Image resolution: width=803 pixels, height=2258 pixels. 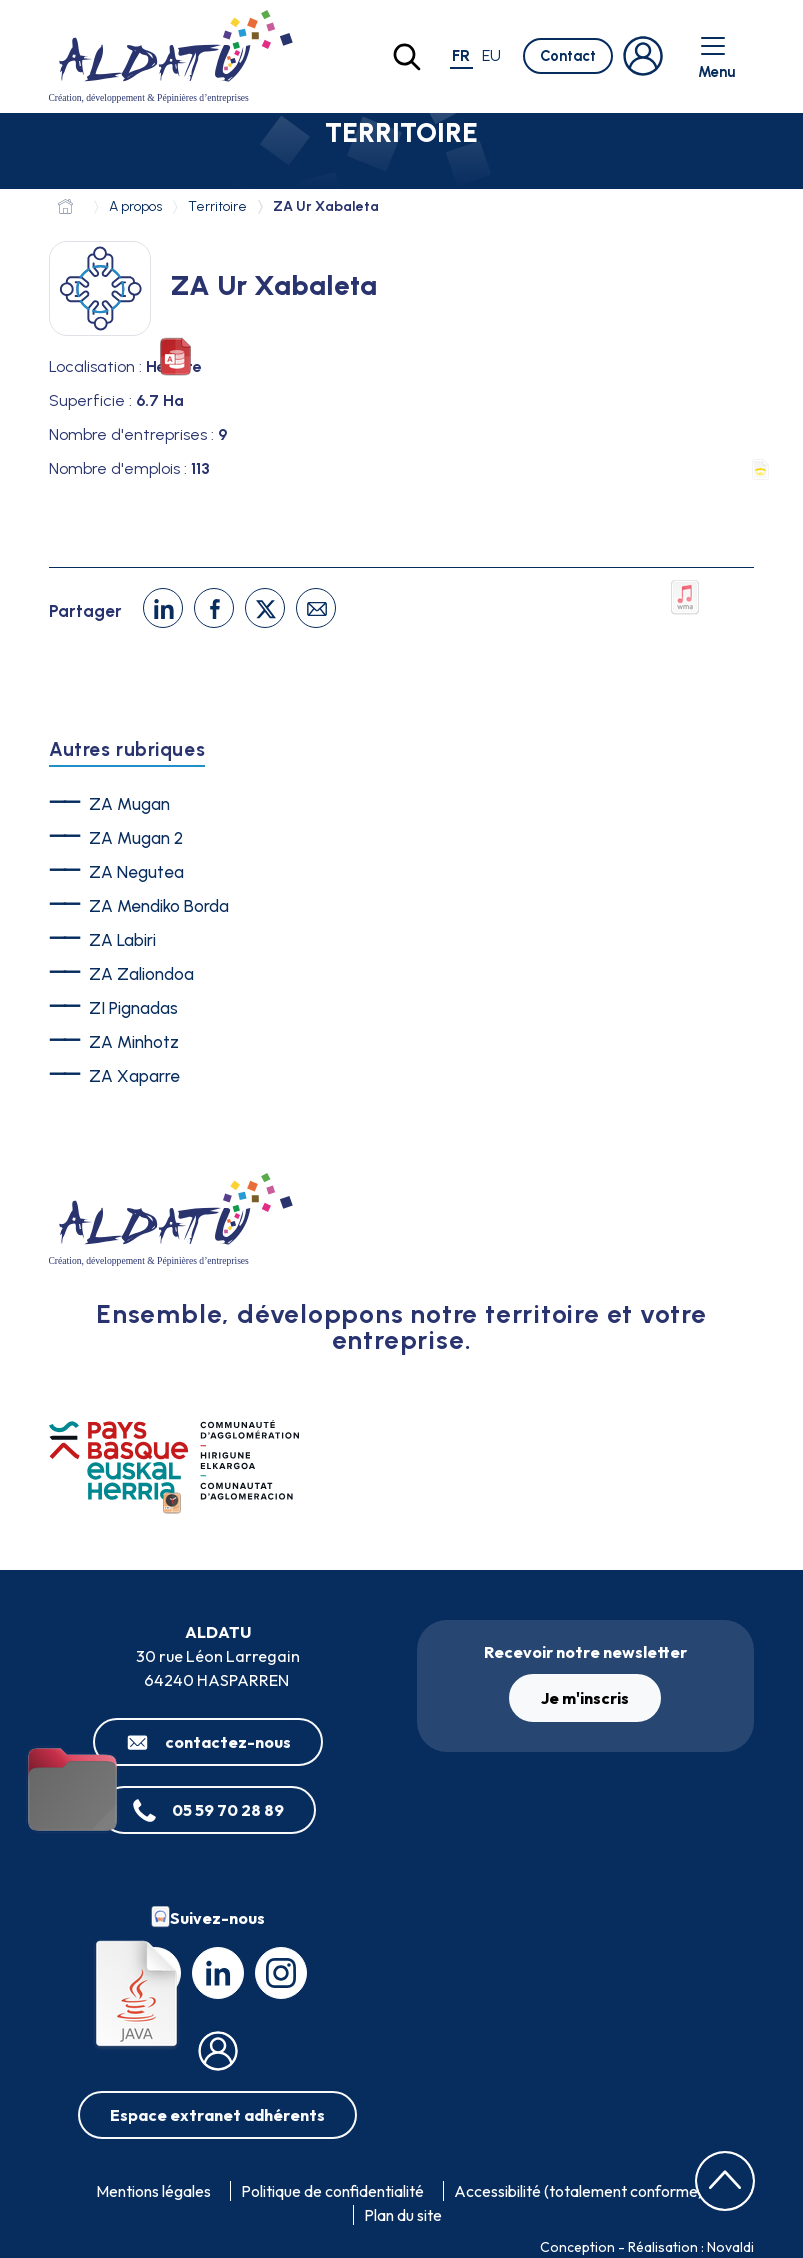 I want to click on a nim programming language source file, so click(x=760, y=469).